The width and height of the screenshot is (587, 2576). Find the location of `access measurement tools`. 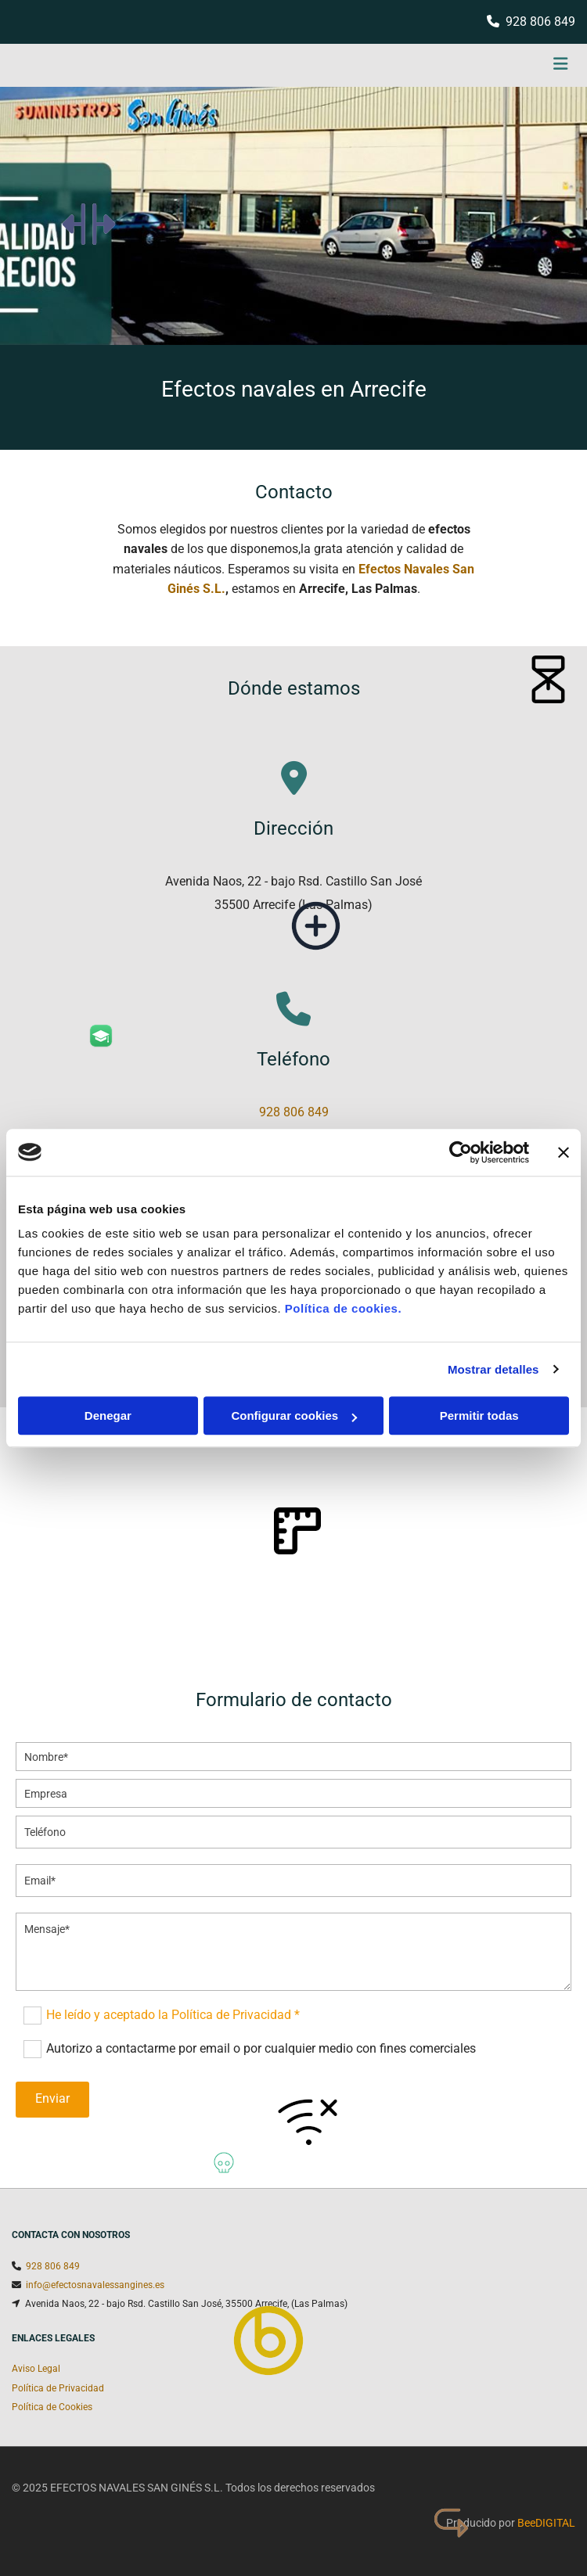

access measurement tools is located at coordinates (297, 1531).